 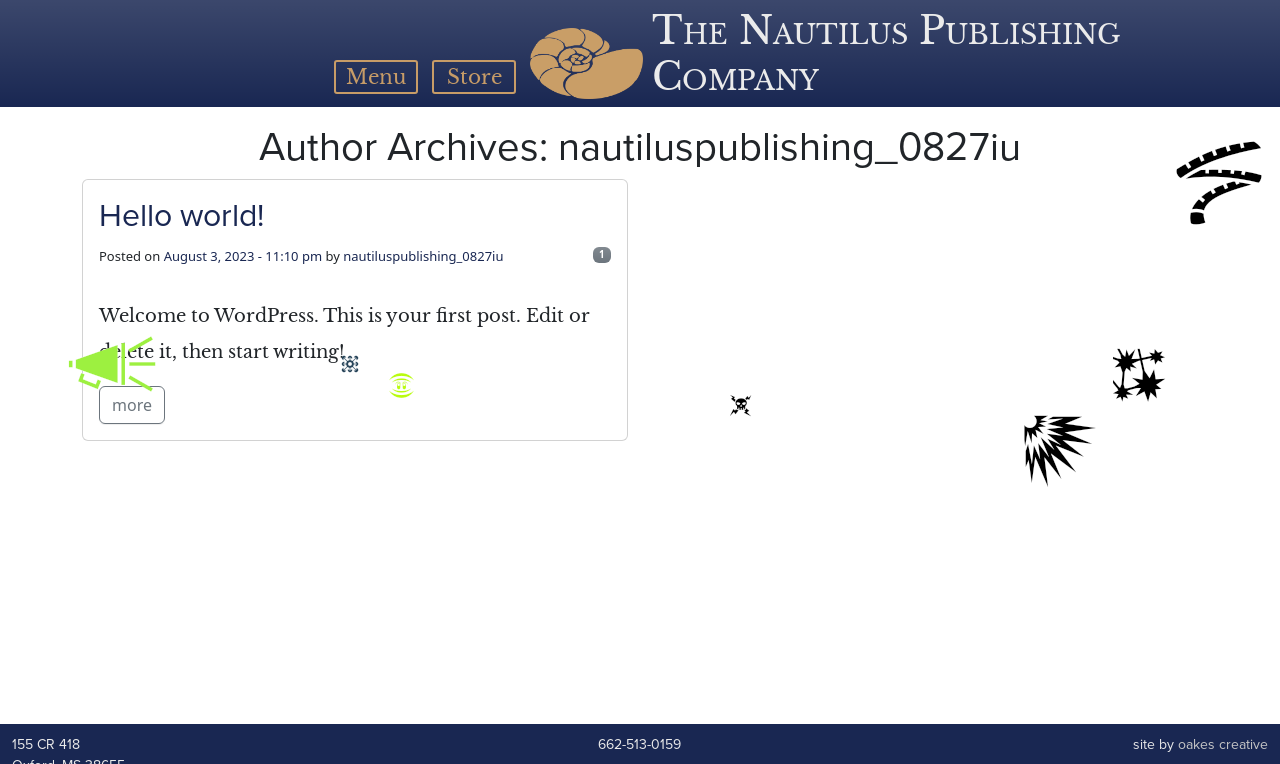 I want to click on indicates laser or energy weapon effect, so click(x=1139, y=375).